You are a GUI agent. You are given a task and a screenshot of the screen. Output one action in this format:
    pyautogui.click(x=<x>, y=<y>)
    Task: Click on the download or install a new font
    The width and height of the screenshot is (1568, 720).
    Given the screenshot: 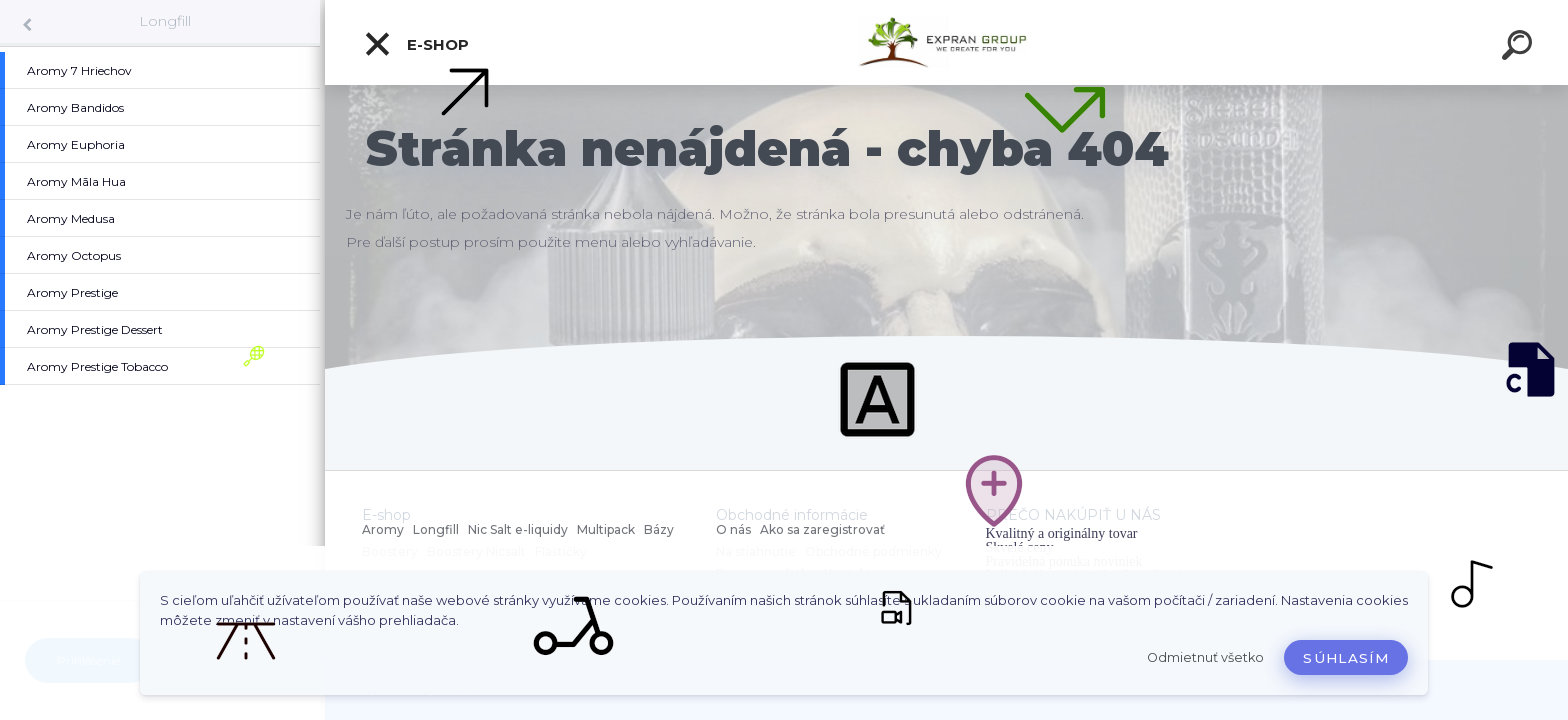 What is the action you would take?
    pyautogui.click(x=877, y=399)
    